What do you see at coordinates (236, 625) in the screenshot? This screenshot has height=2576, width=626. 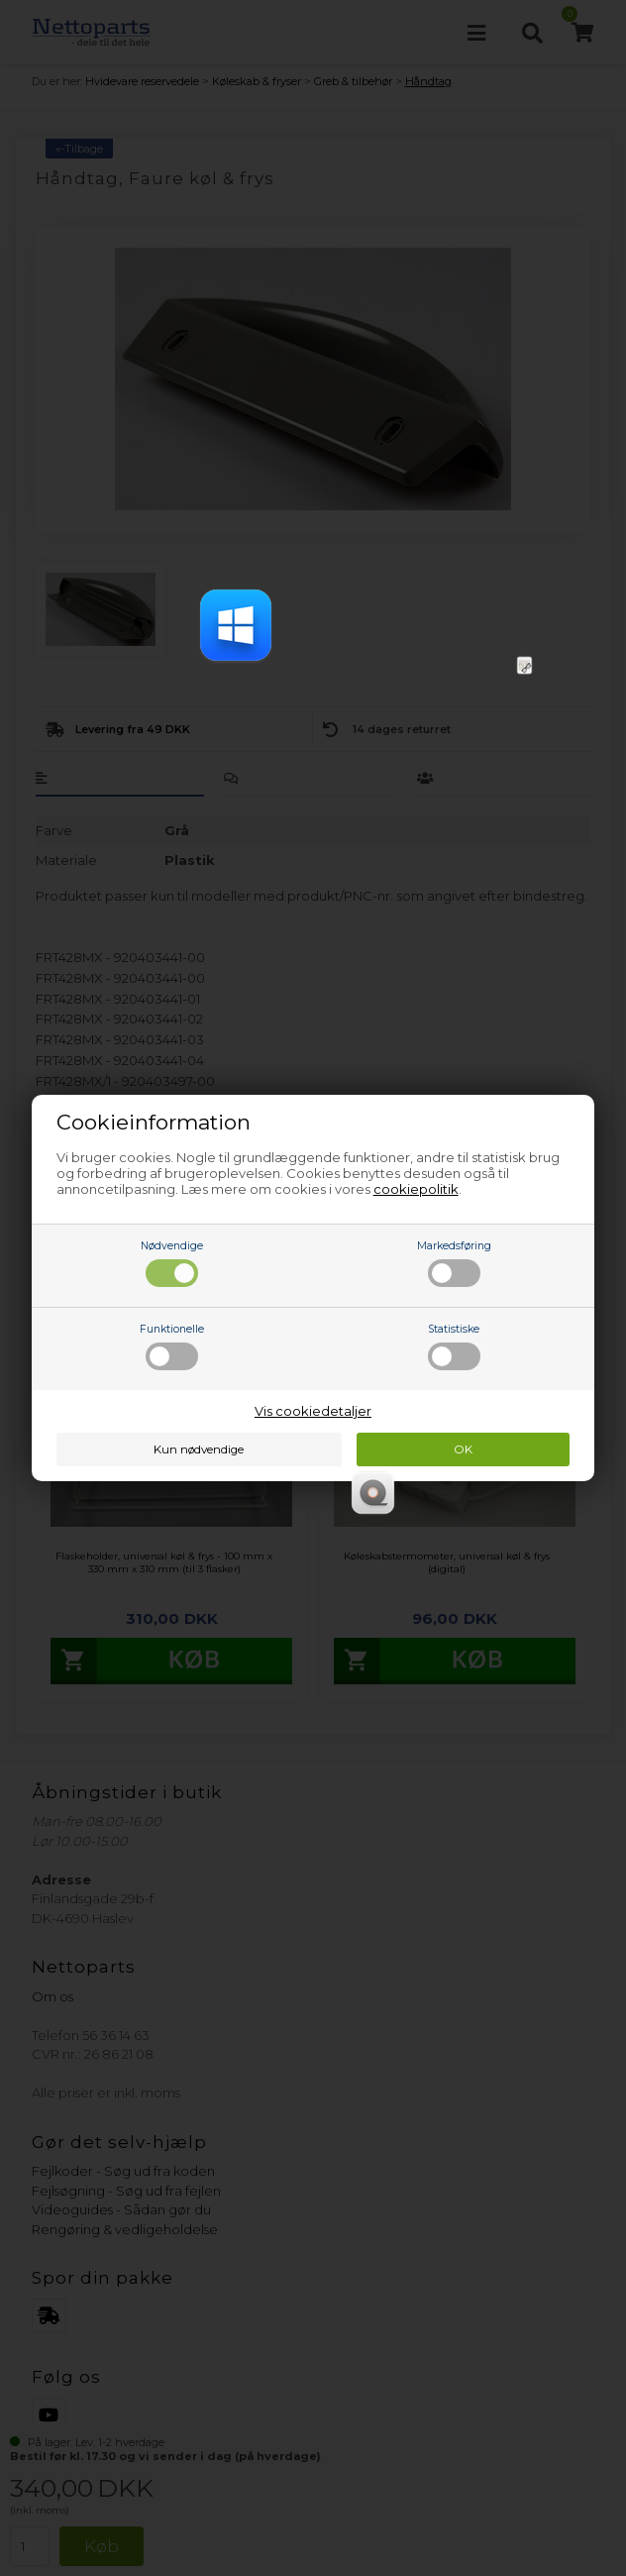 I see `launch wine windows compatibility layer` at bounding box center [236, 625].